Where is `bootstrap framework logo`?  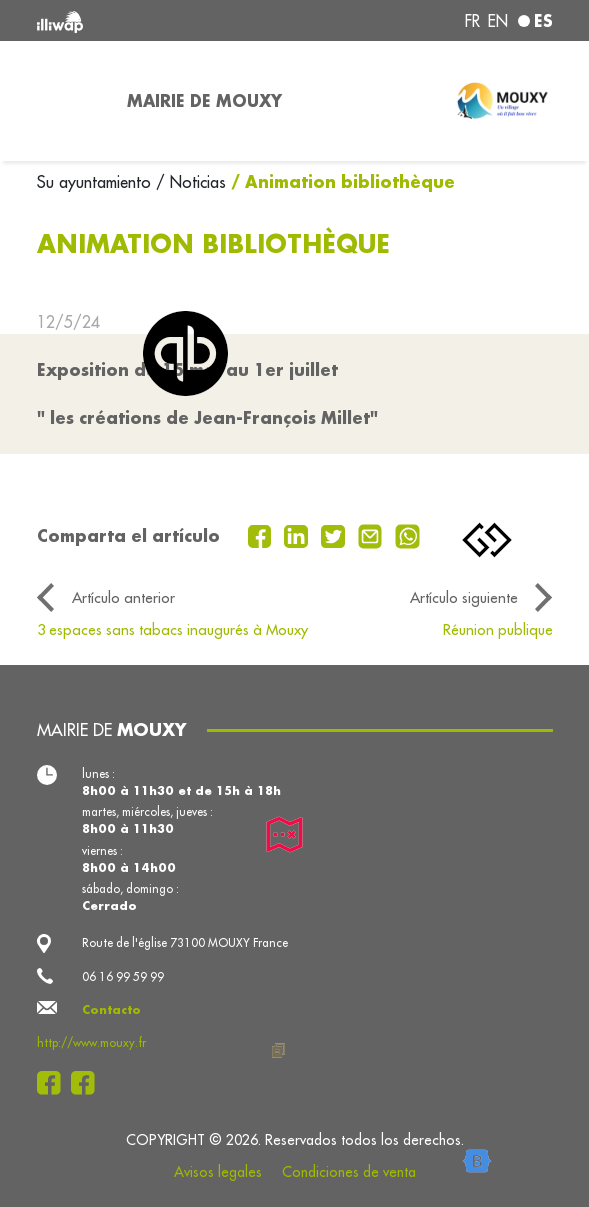
bootstrap framework logo is located at coordinates (477, 1161).